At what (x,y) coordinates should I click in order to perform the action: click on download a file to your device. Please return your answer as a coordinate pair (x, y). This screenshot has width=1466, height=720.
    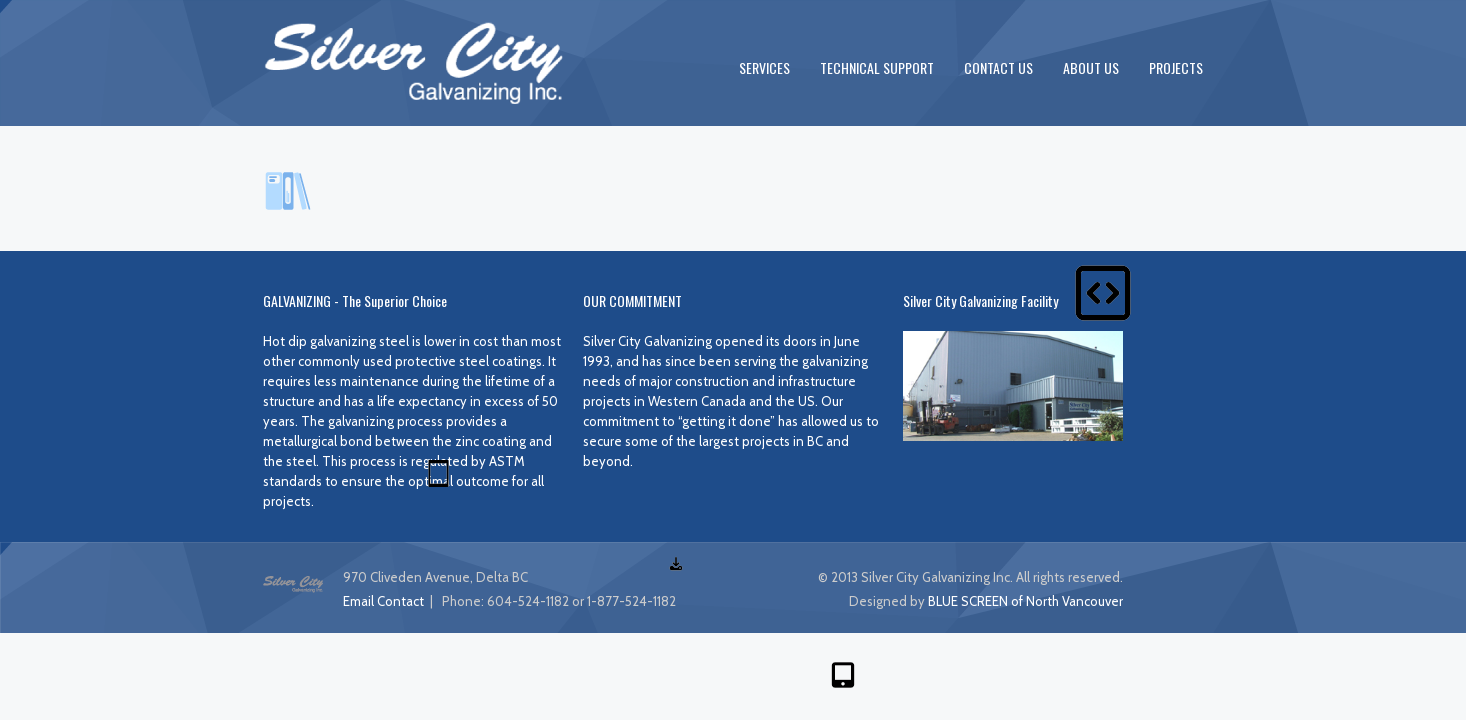
    Looking at the image, I should click on (676, 564).